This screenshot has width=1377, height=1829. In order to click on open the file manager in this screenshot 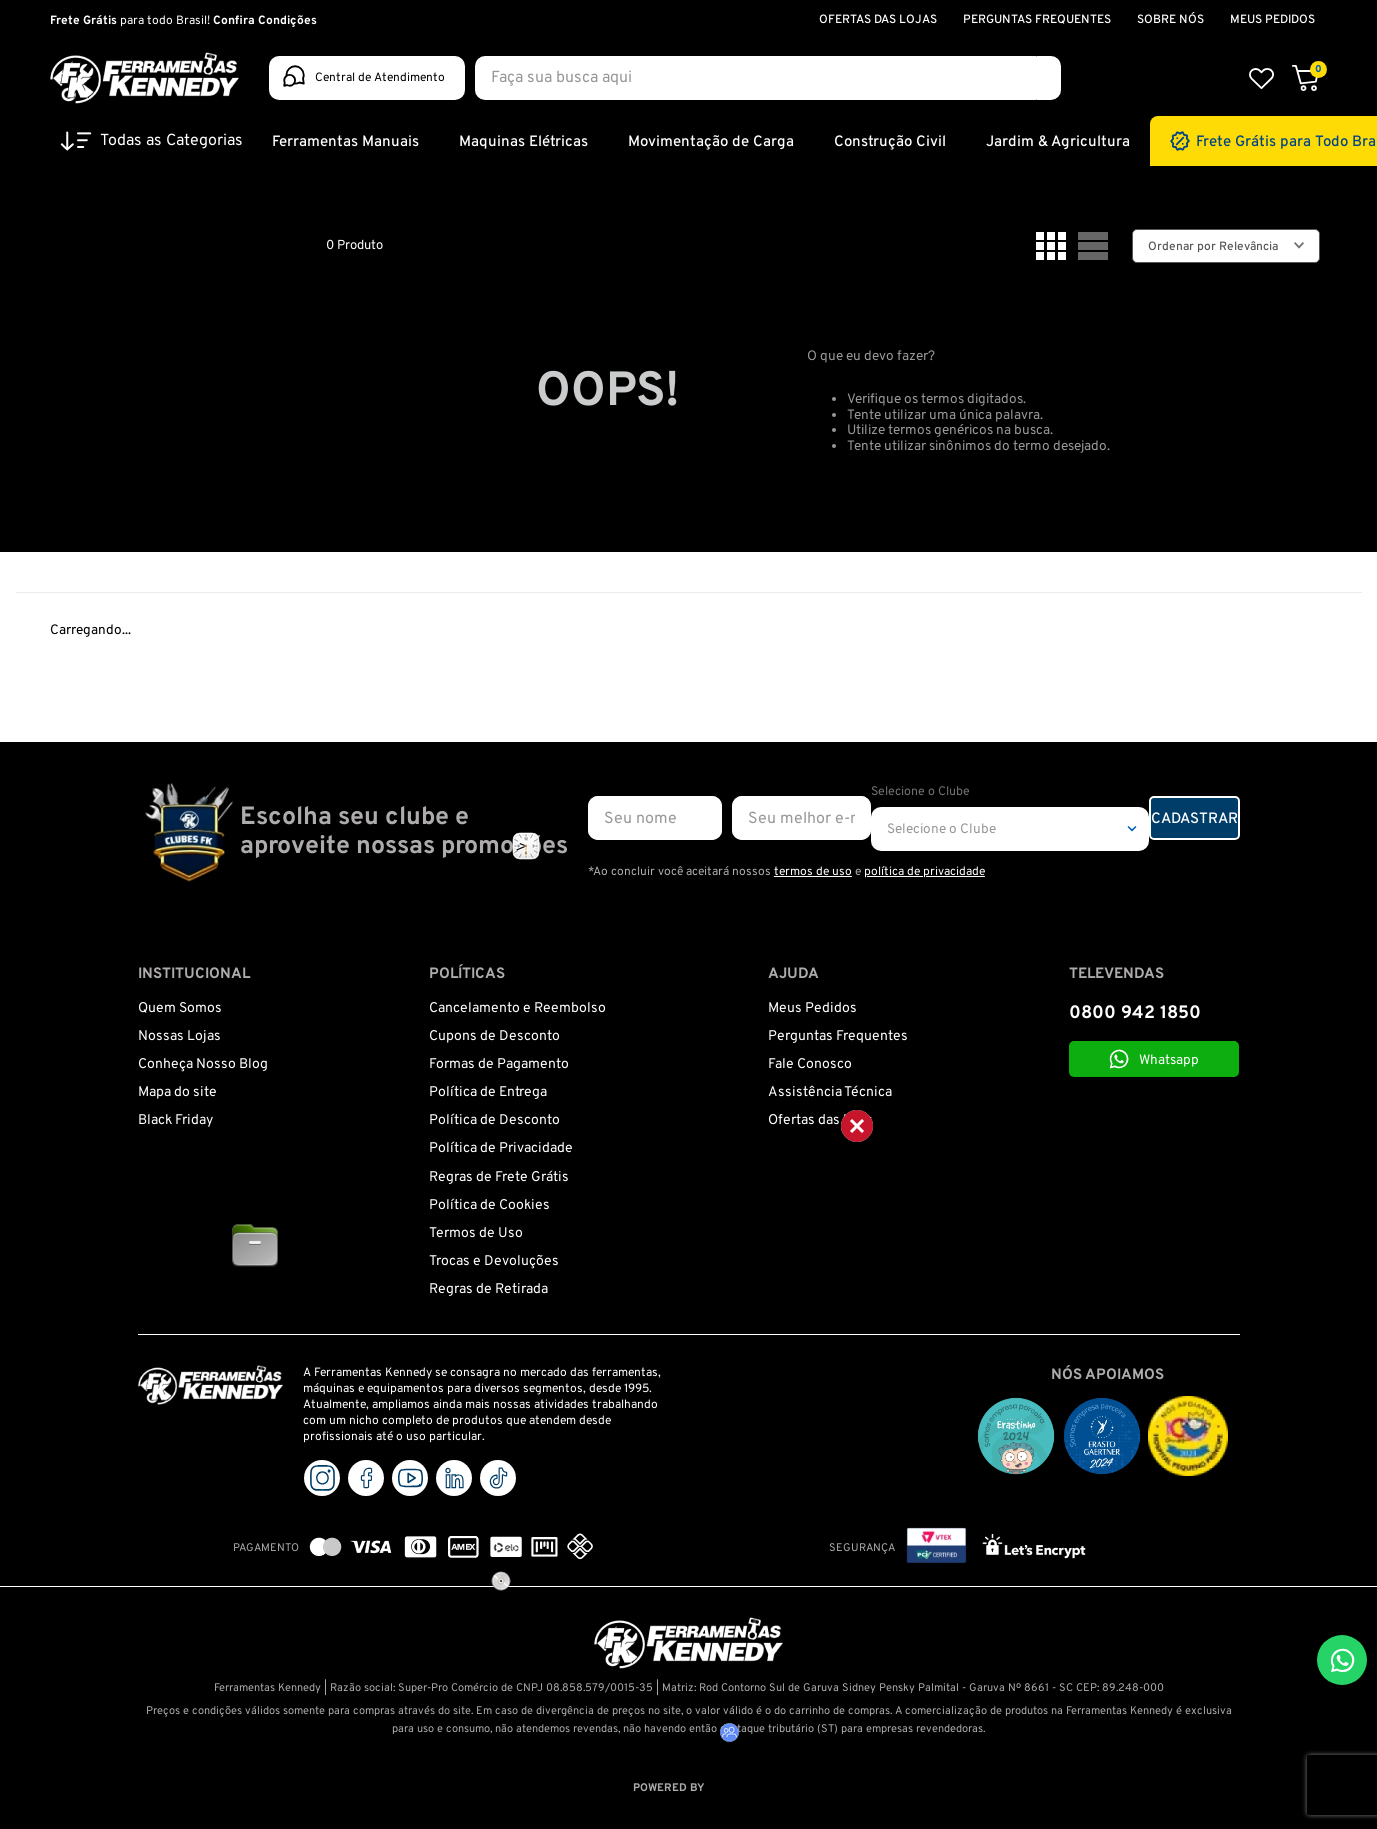, I will do `click(255, 1245)`.